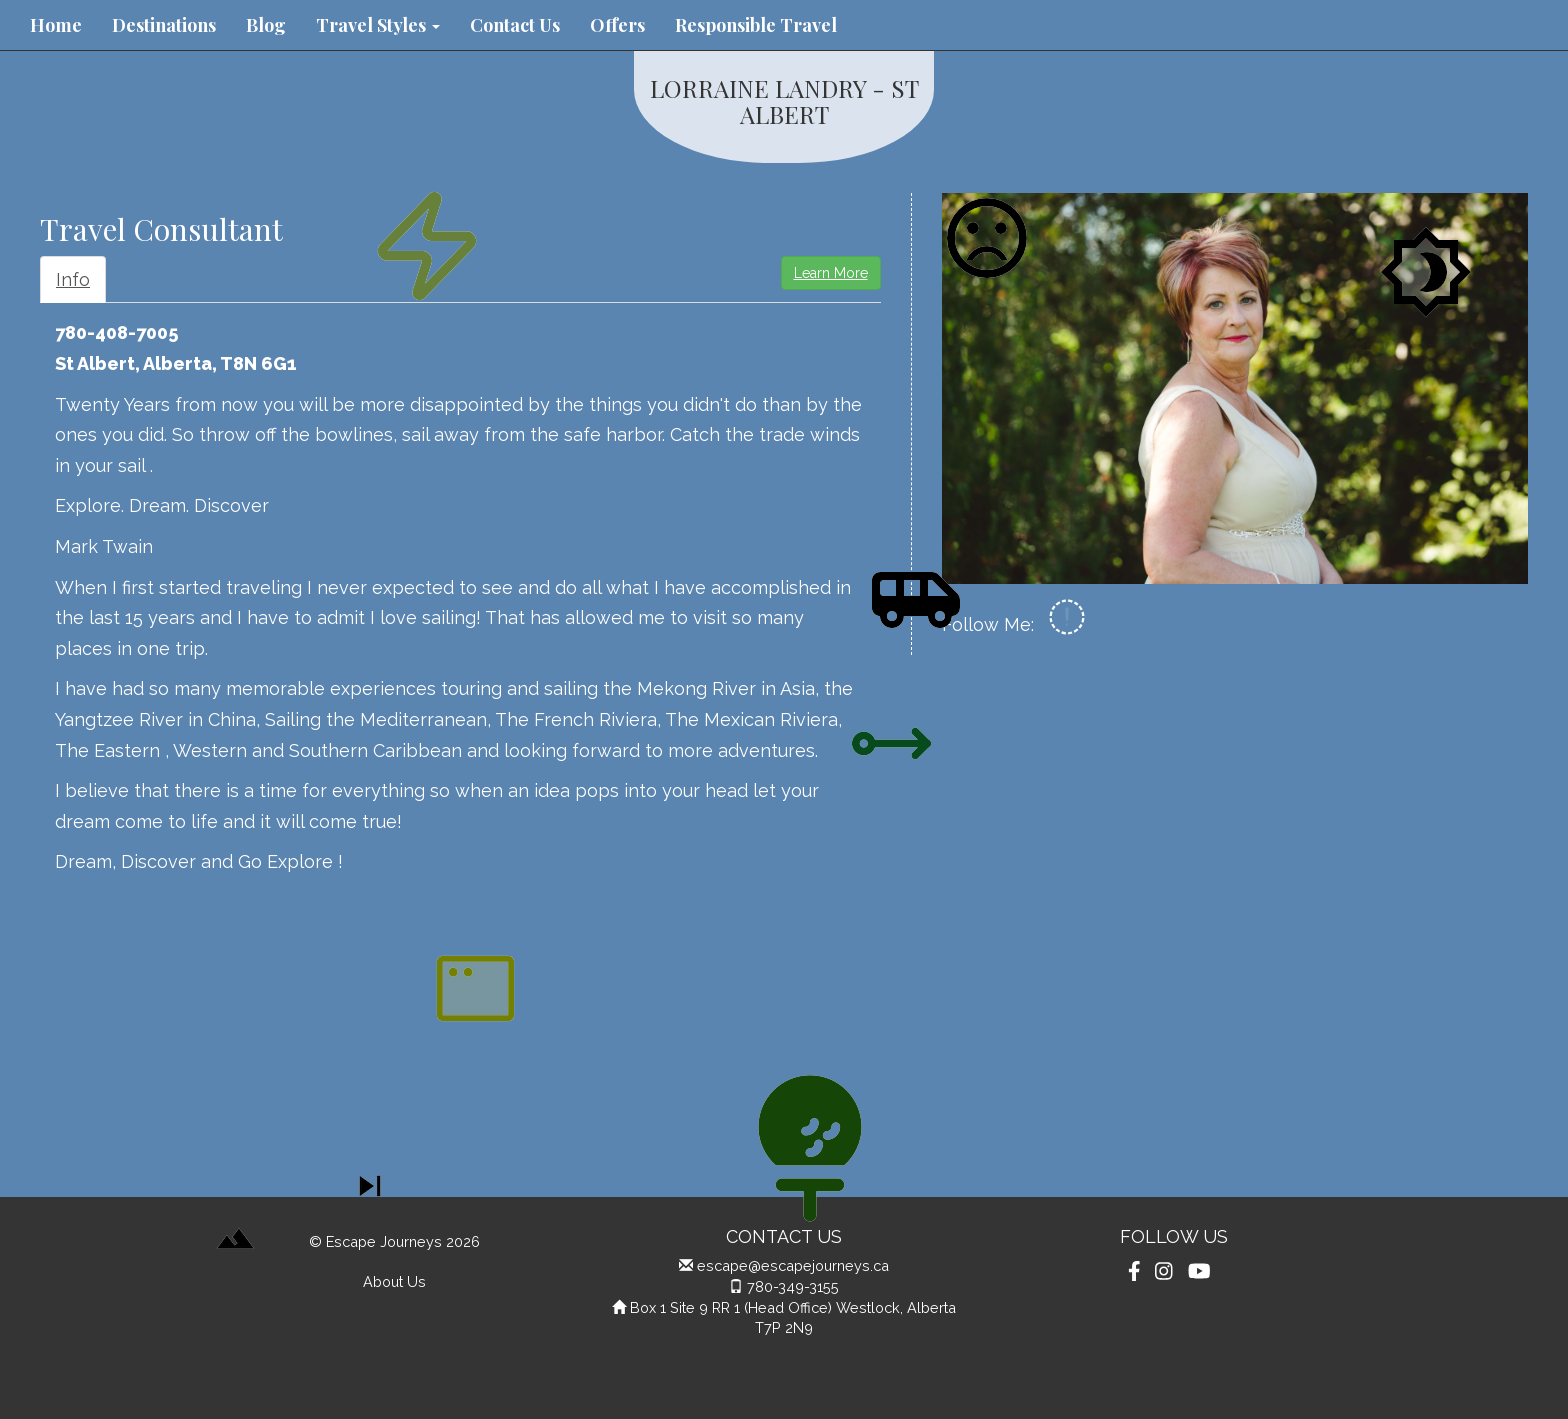  I want to click on skip to the next track or media item, so click(370, 1186).